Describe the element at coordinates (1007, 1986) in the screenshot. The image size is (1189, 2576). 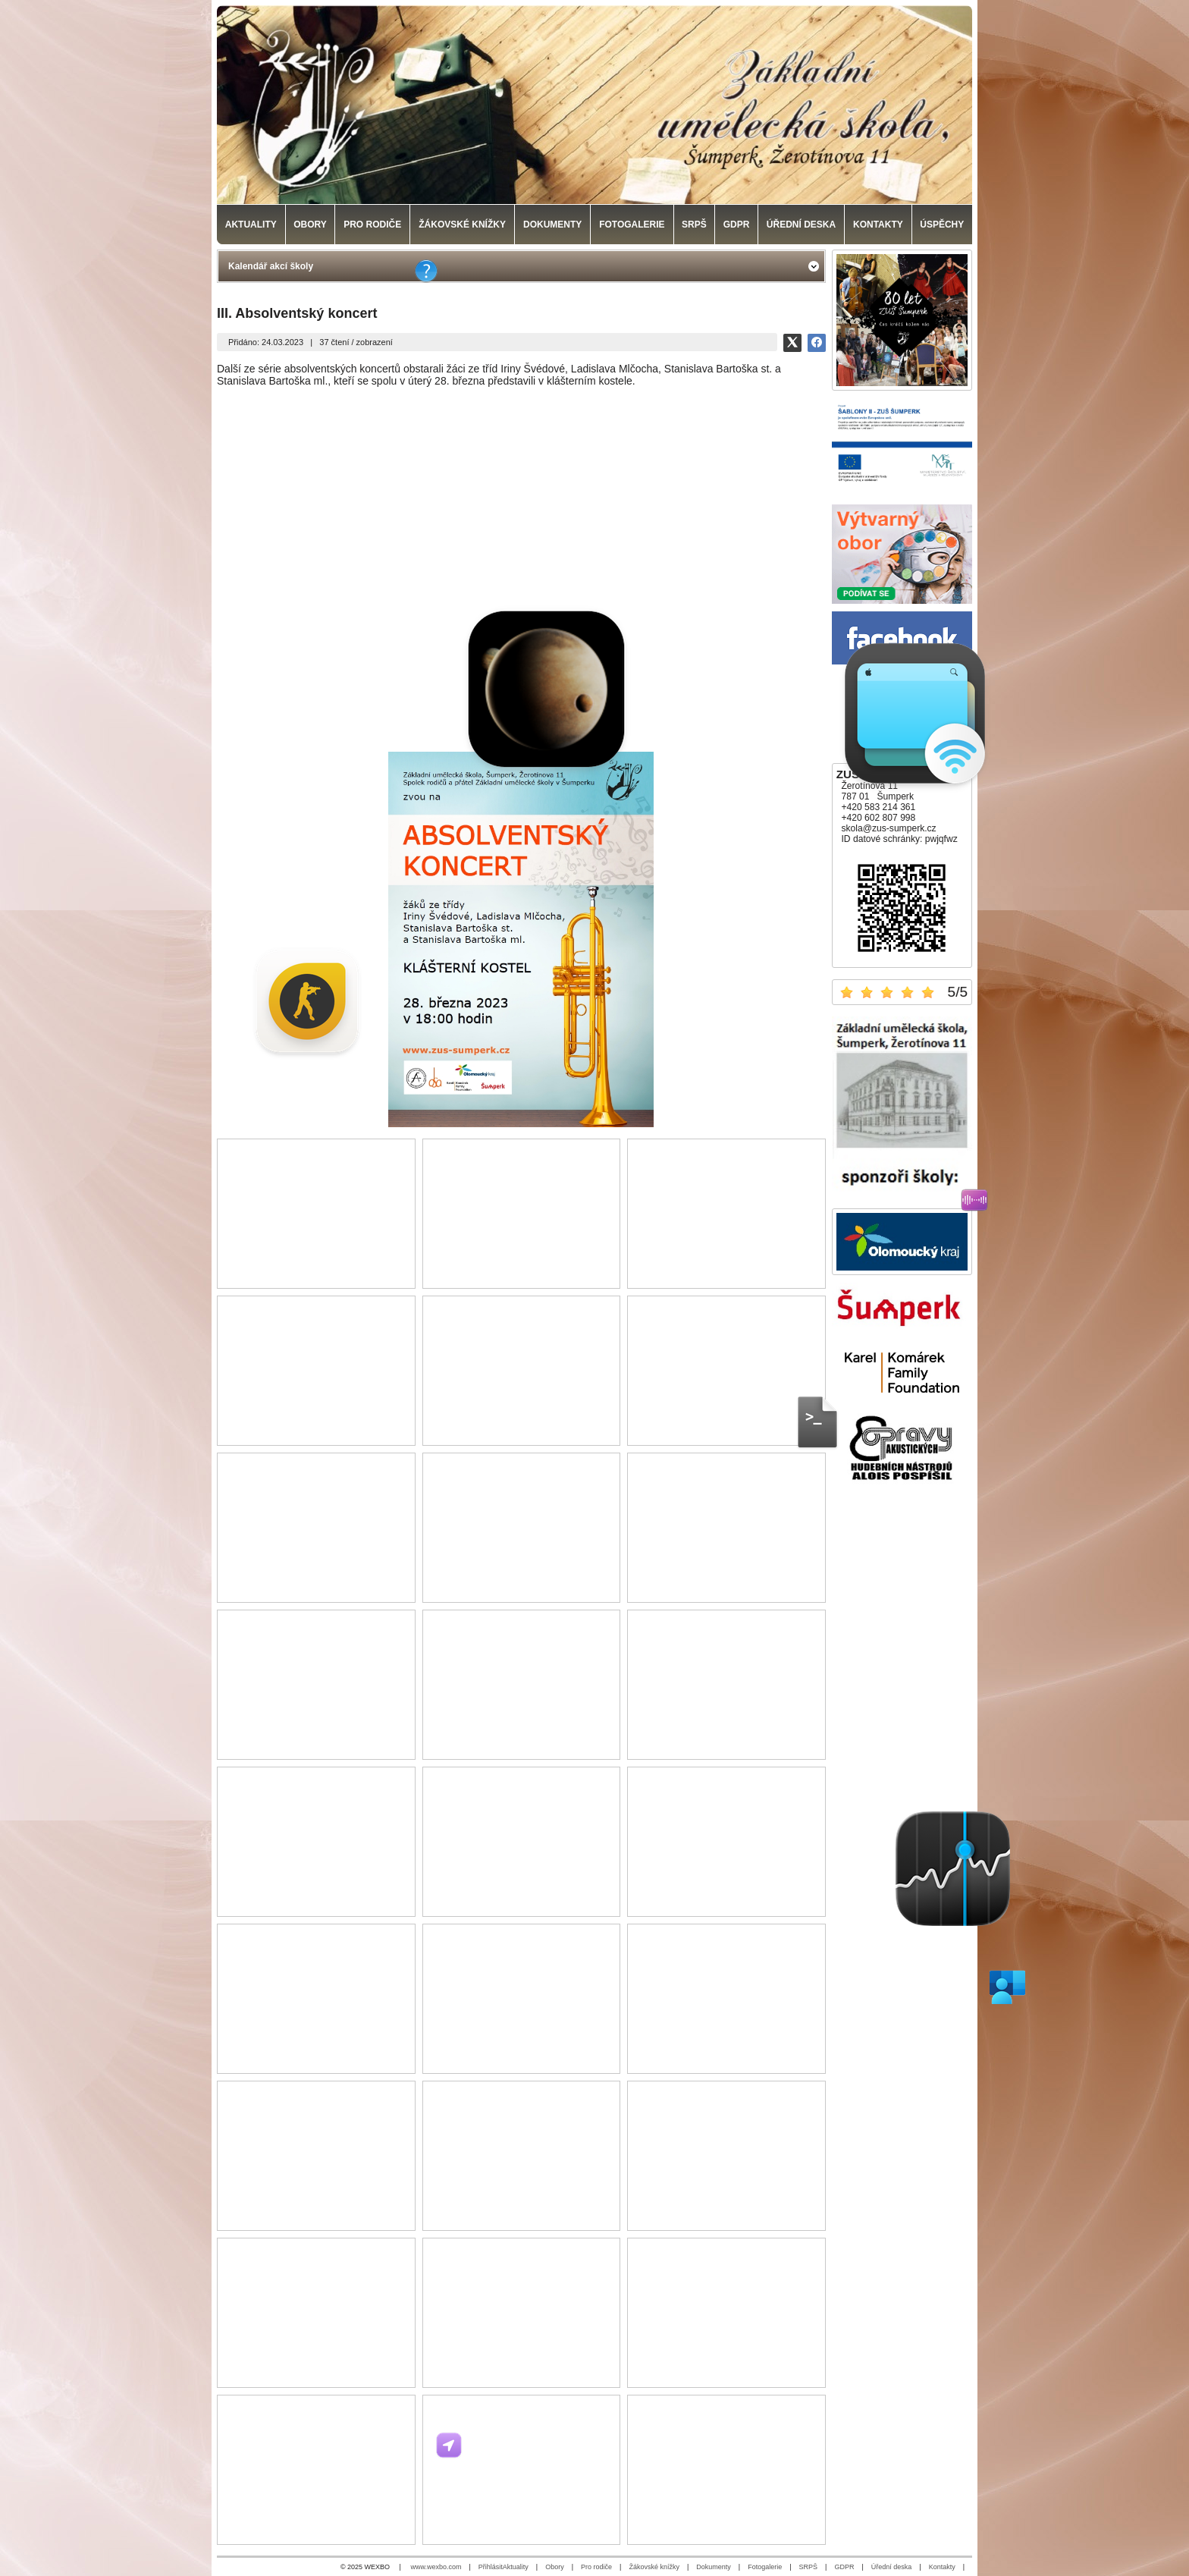
I see `open the portal app` at that location.